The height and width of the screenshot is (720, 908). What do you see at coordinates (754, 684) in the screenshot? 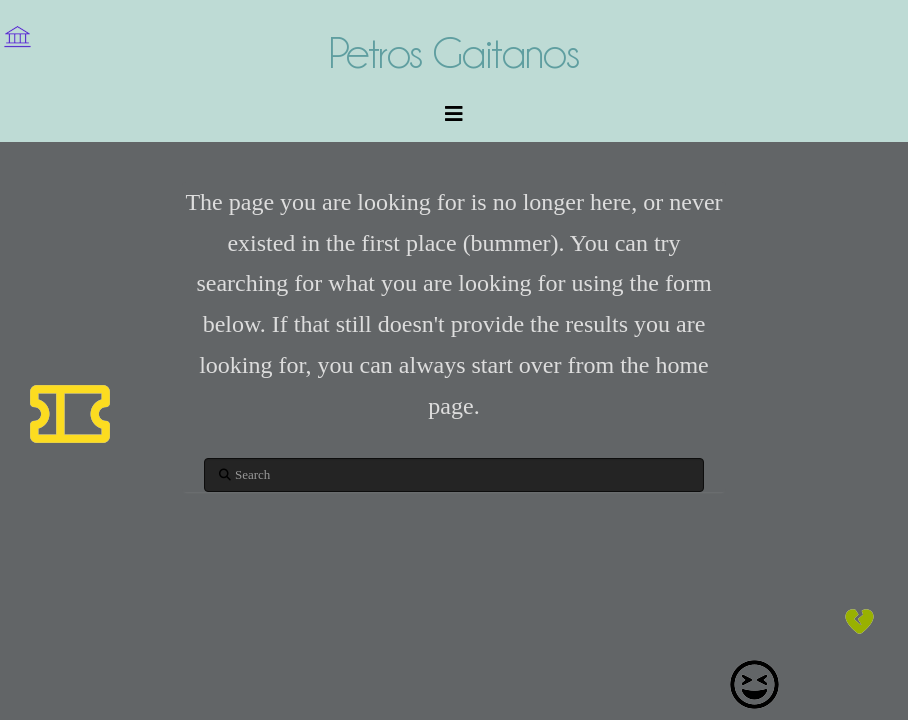
I see `react with a laughing emoji` at bounding box center [754, 684].